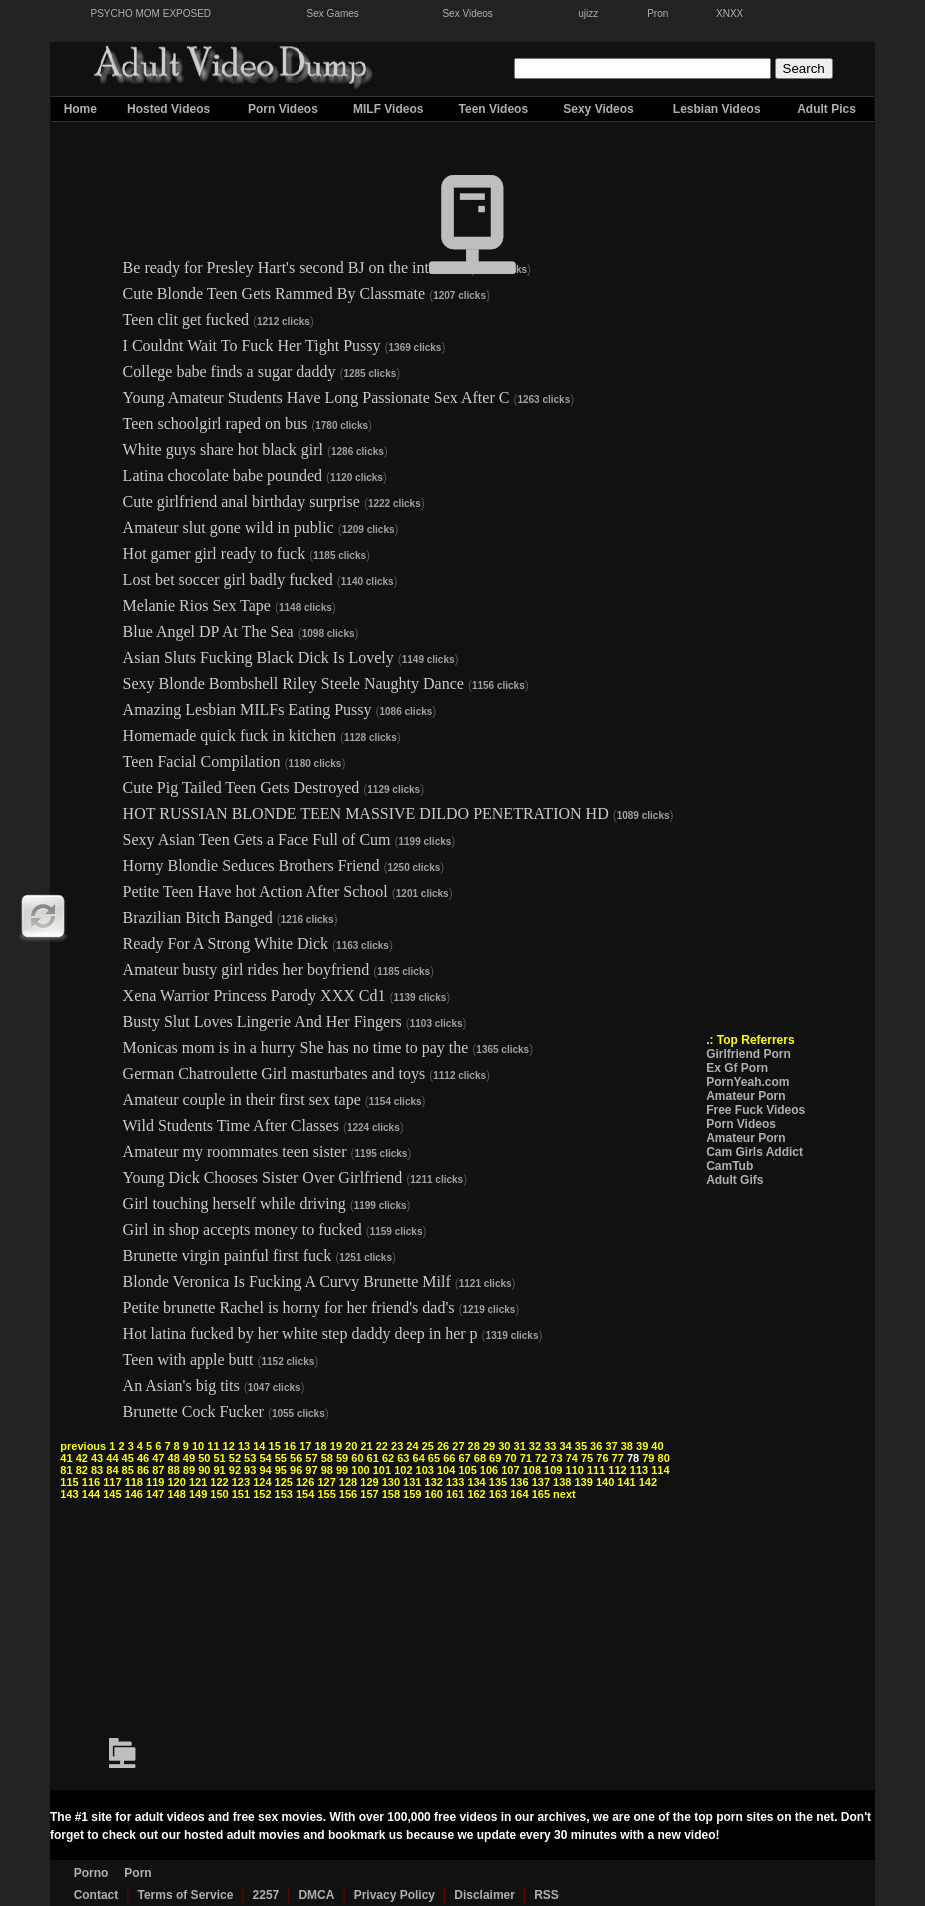 The height and width of the screenshot is (1906, 925). What do you see at coordinates (43, 918) in the screenshot?
I see `indicates content is currently syncing` at bounding box center [43, 918].